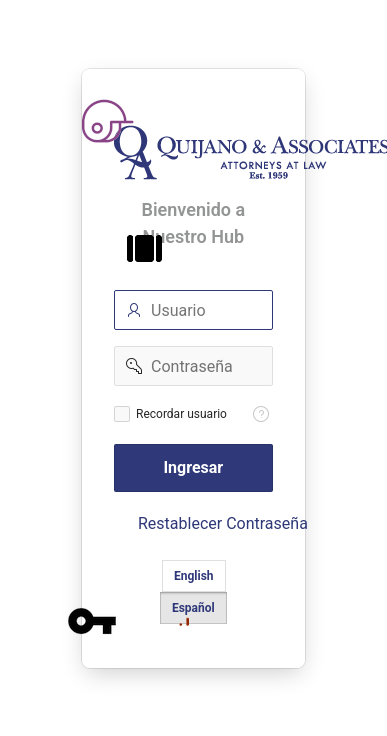 The width and height of the screenshot is (387, 736). What do you see at coordinates (143, 249) in the screenshot?
I see `switch to array or column view layout` at bounding box center [143, 249].